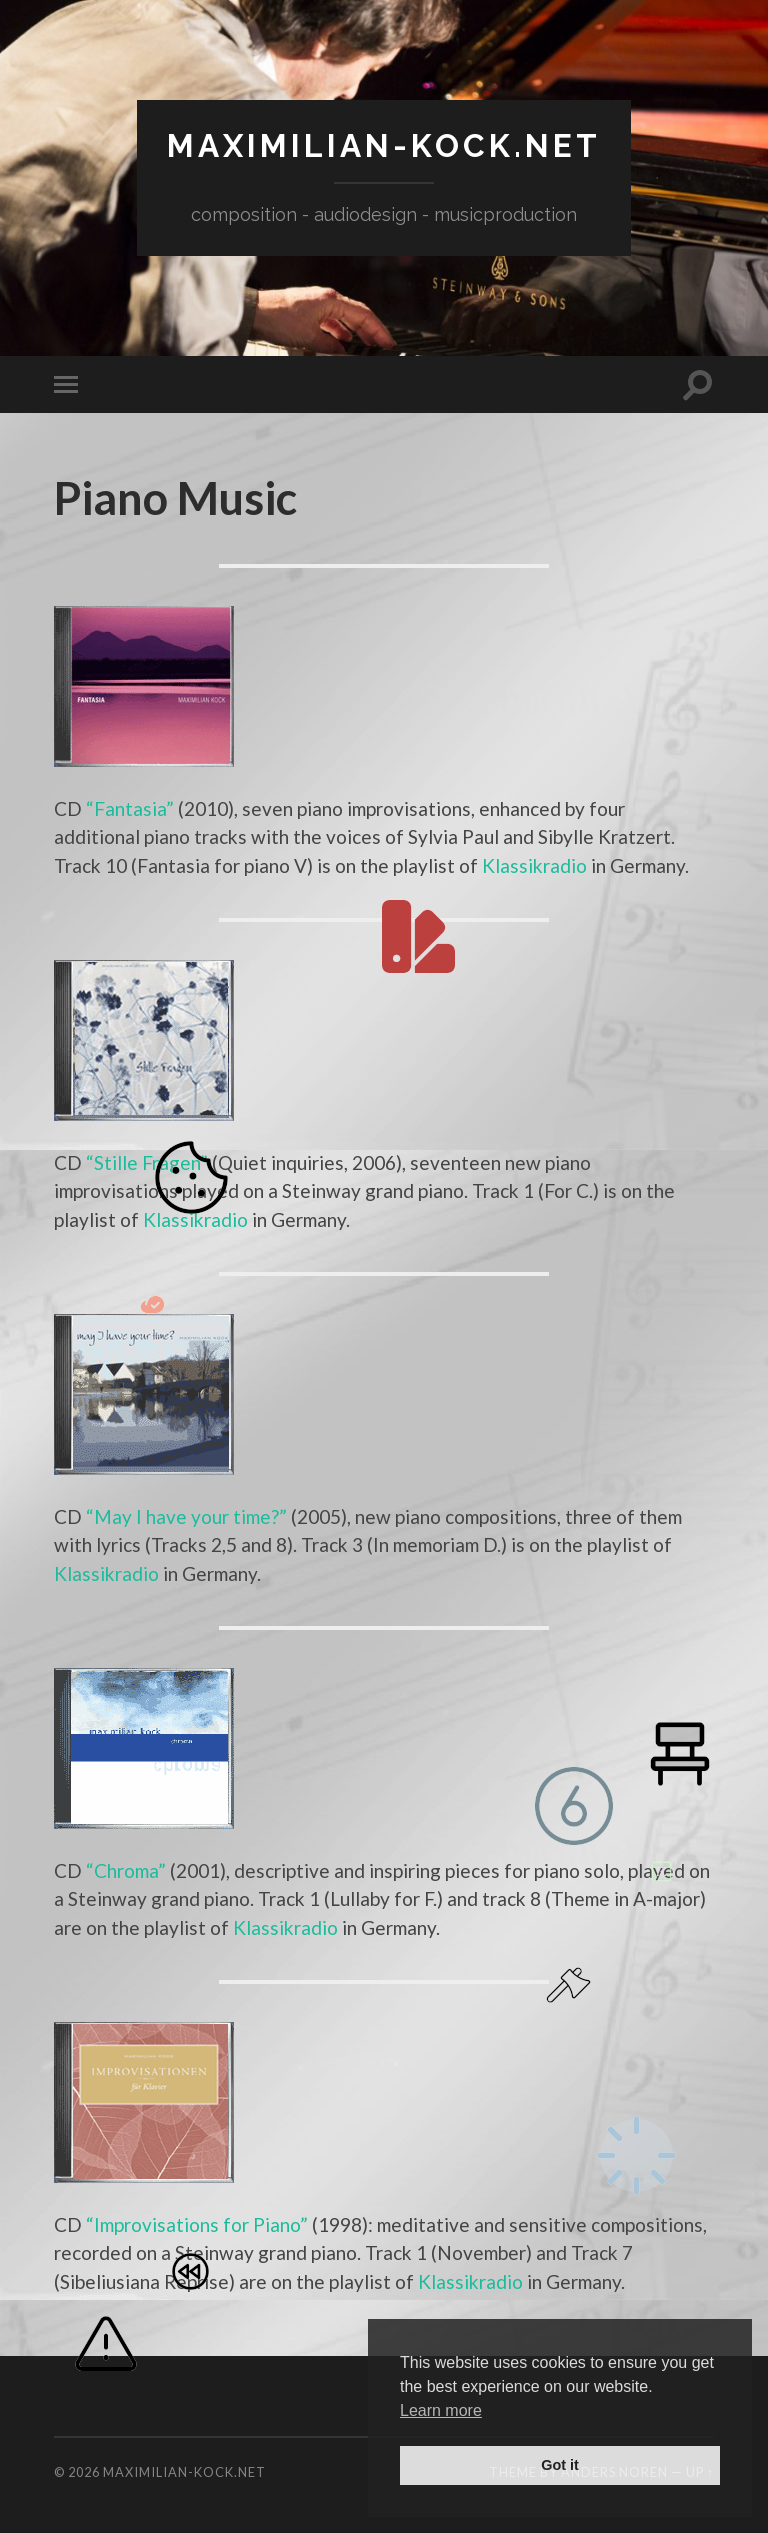  I want to click on access woodcutting or crafting tools, so click(568, 1986).